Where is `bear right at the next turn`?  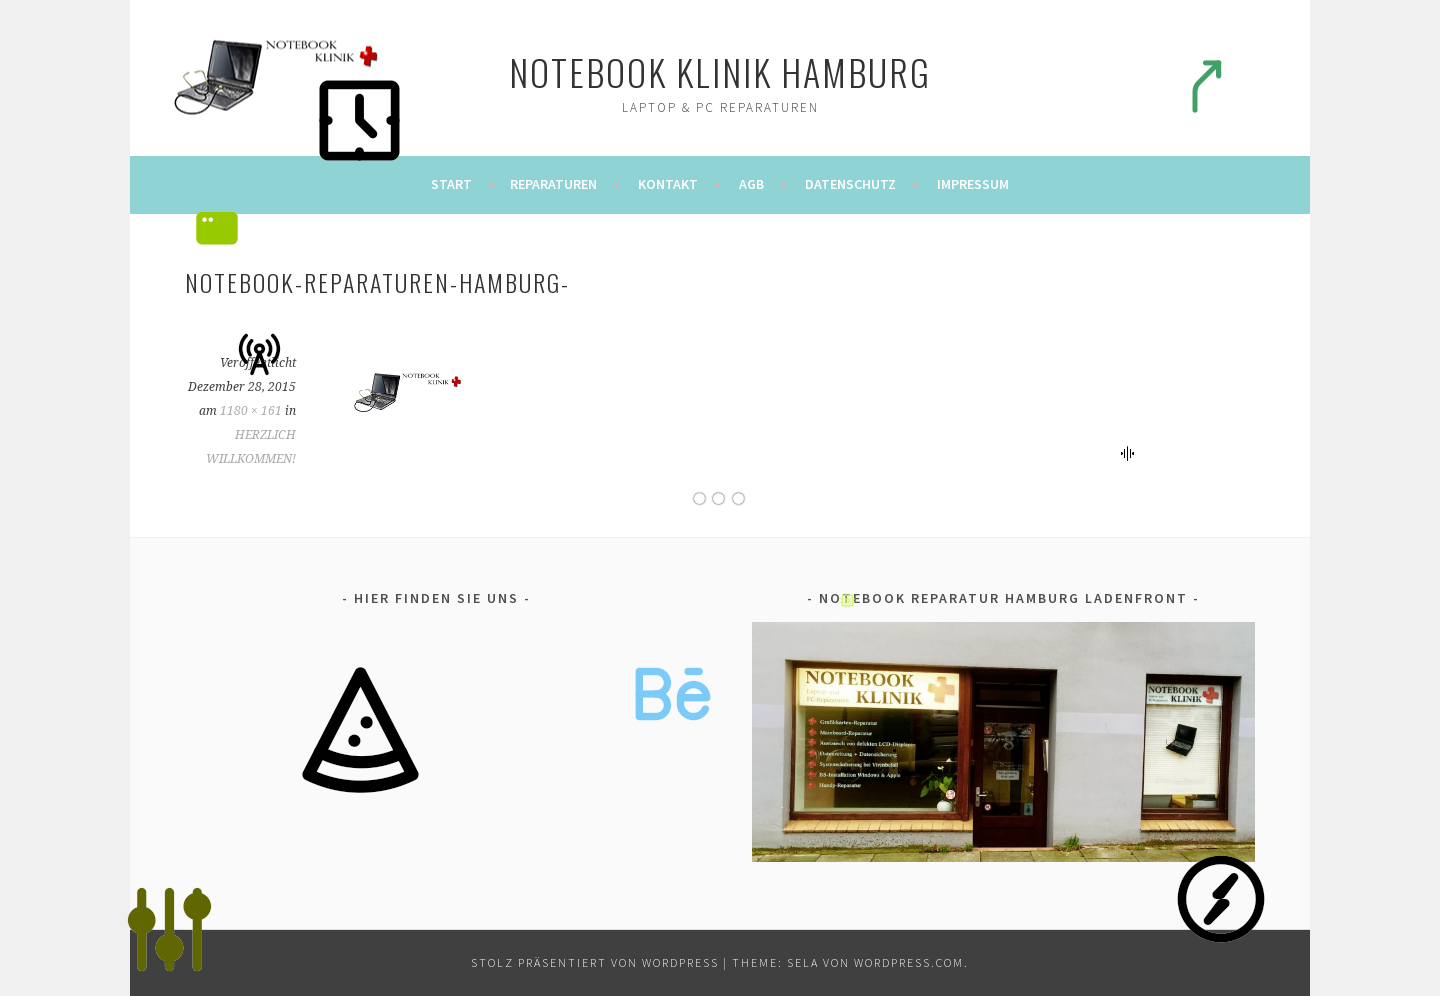 bear right at the next turn is located at coordinates (1205, 86).